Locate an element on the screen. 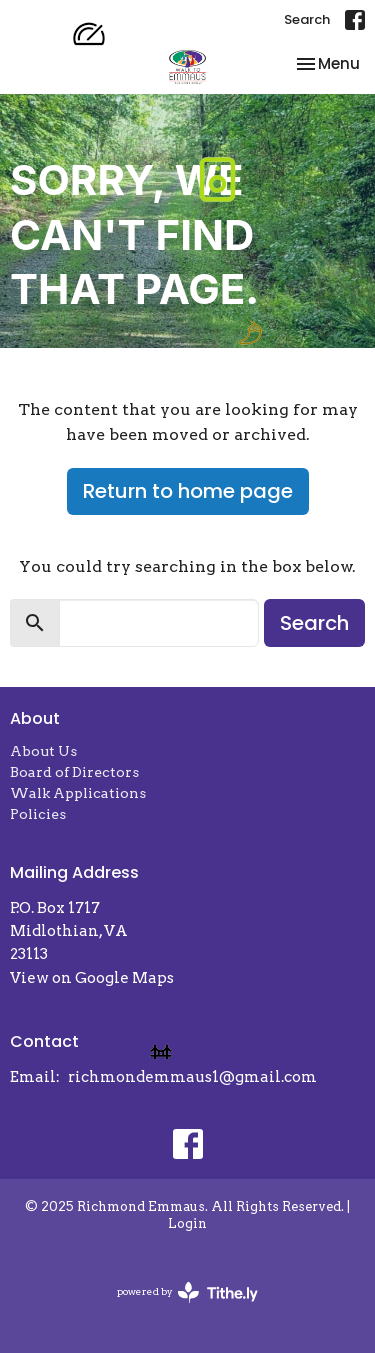 Image resolution: width=375 pixels, height=1353 pixels. view bridge or overpass information is located at coordinates (161, 1052).